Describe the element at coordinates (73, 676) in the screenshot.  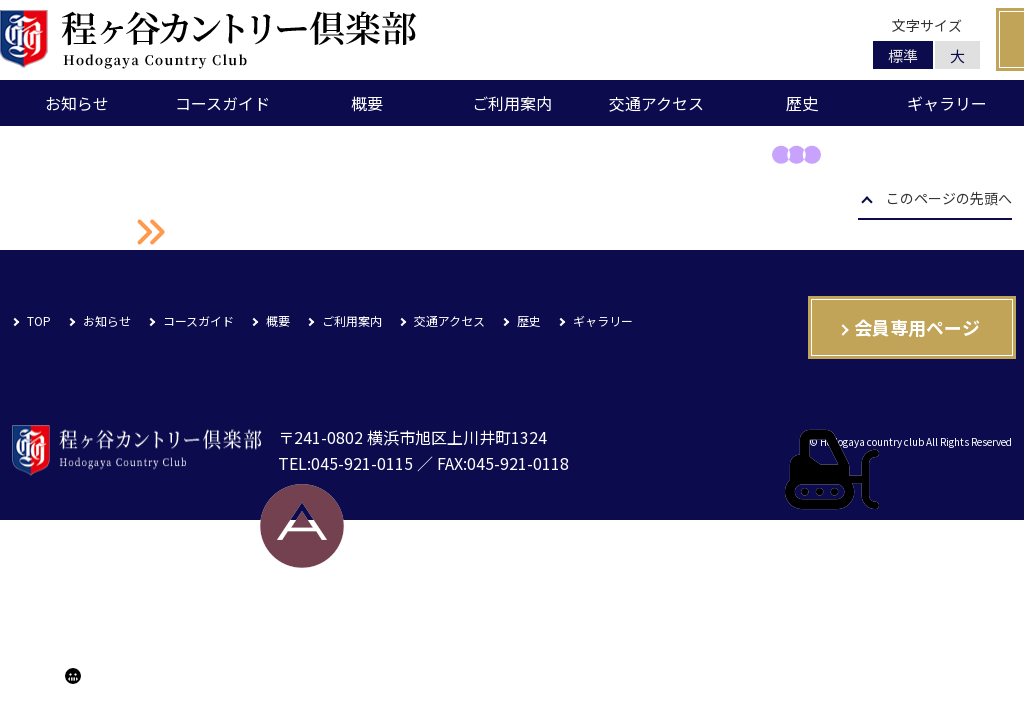
I see `indicates an awkward or uncomfortable situation` at that location.